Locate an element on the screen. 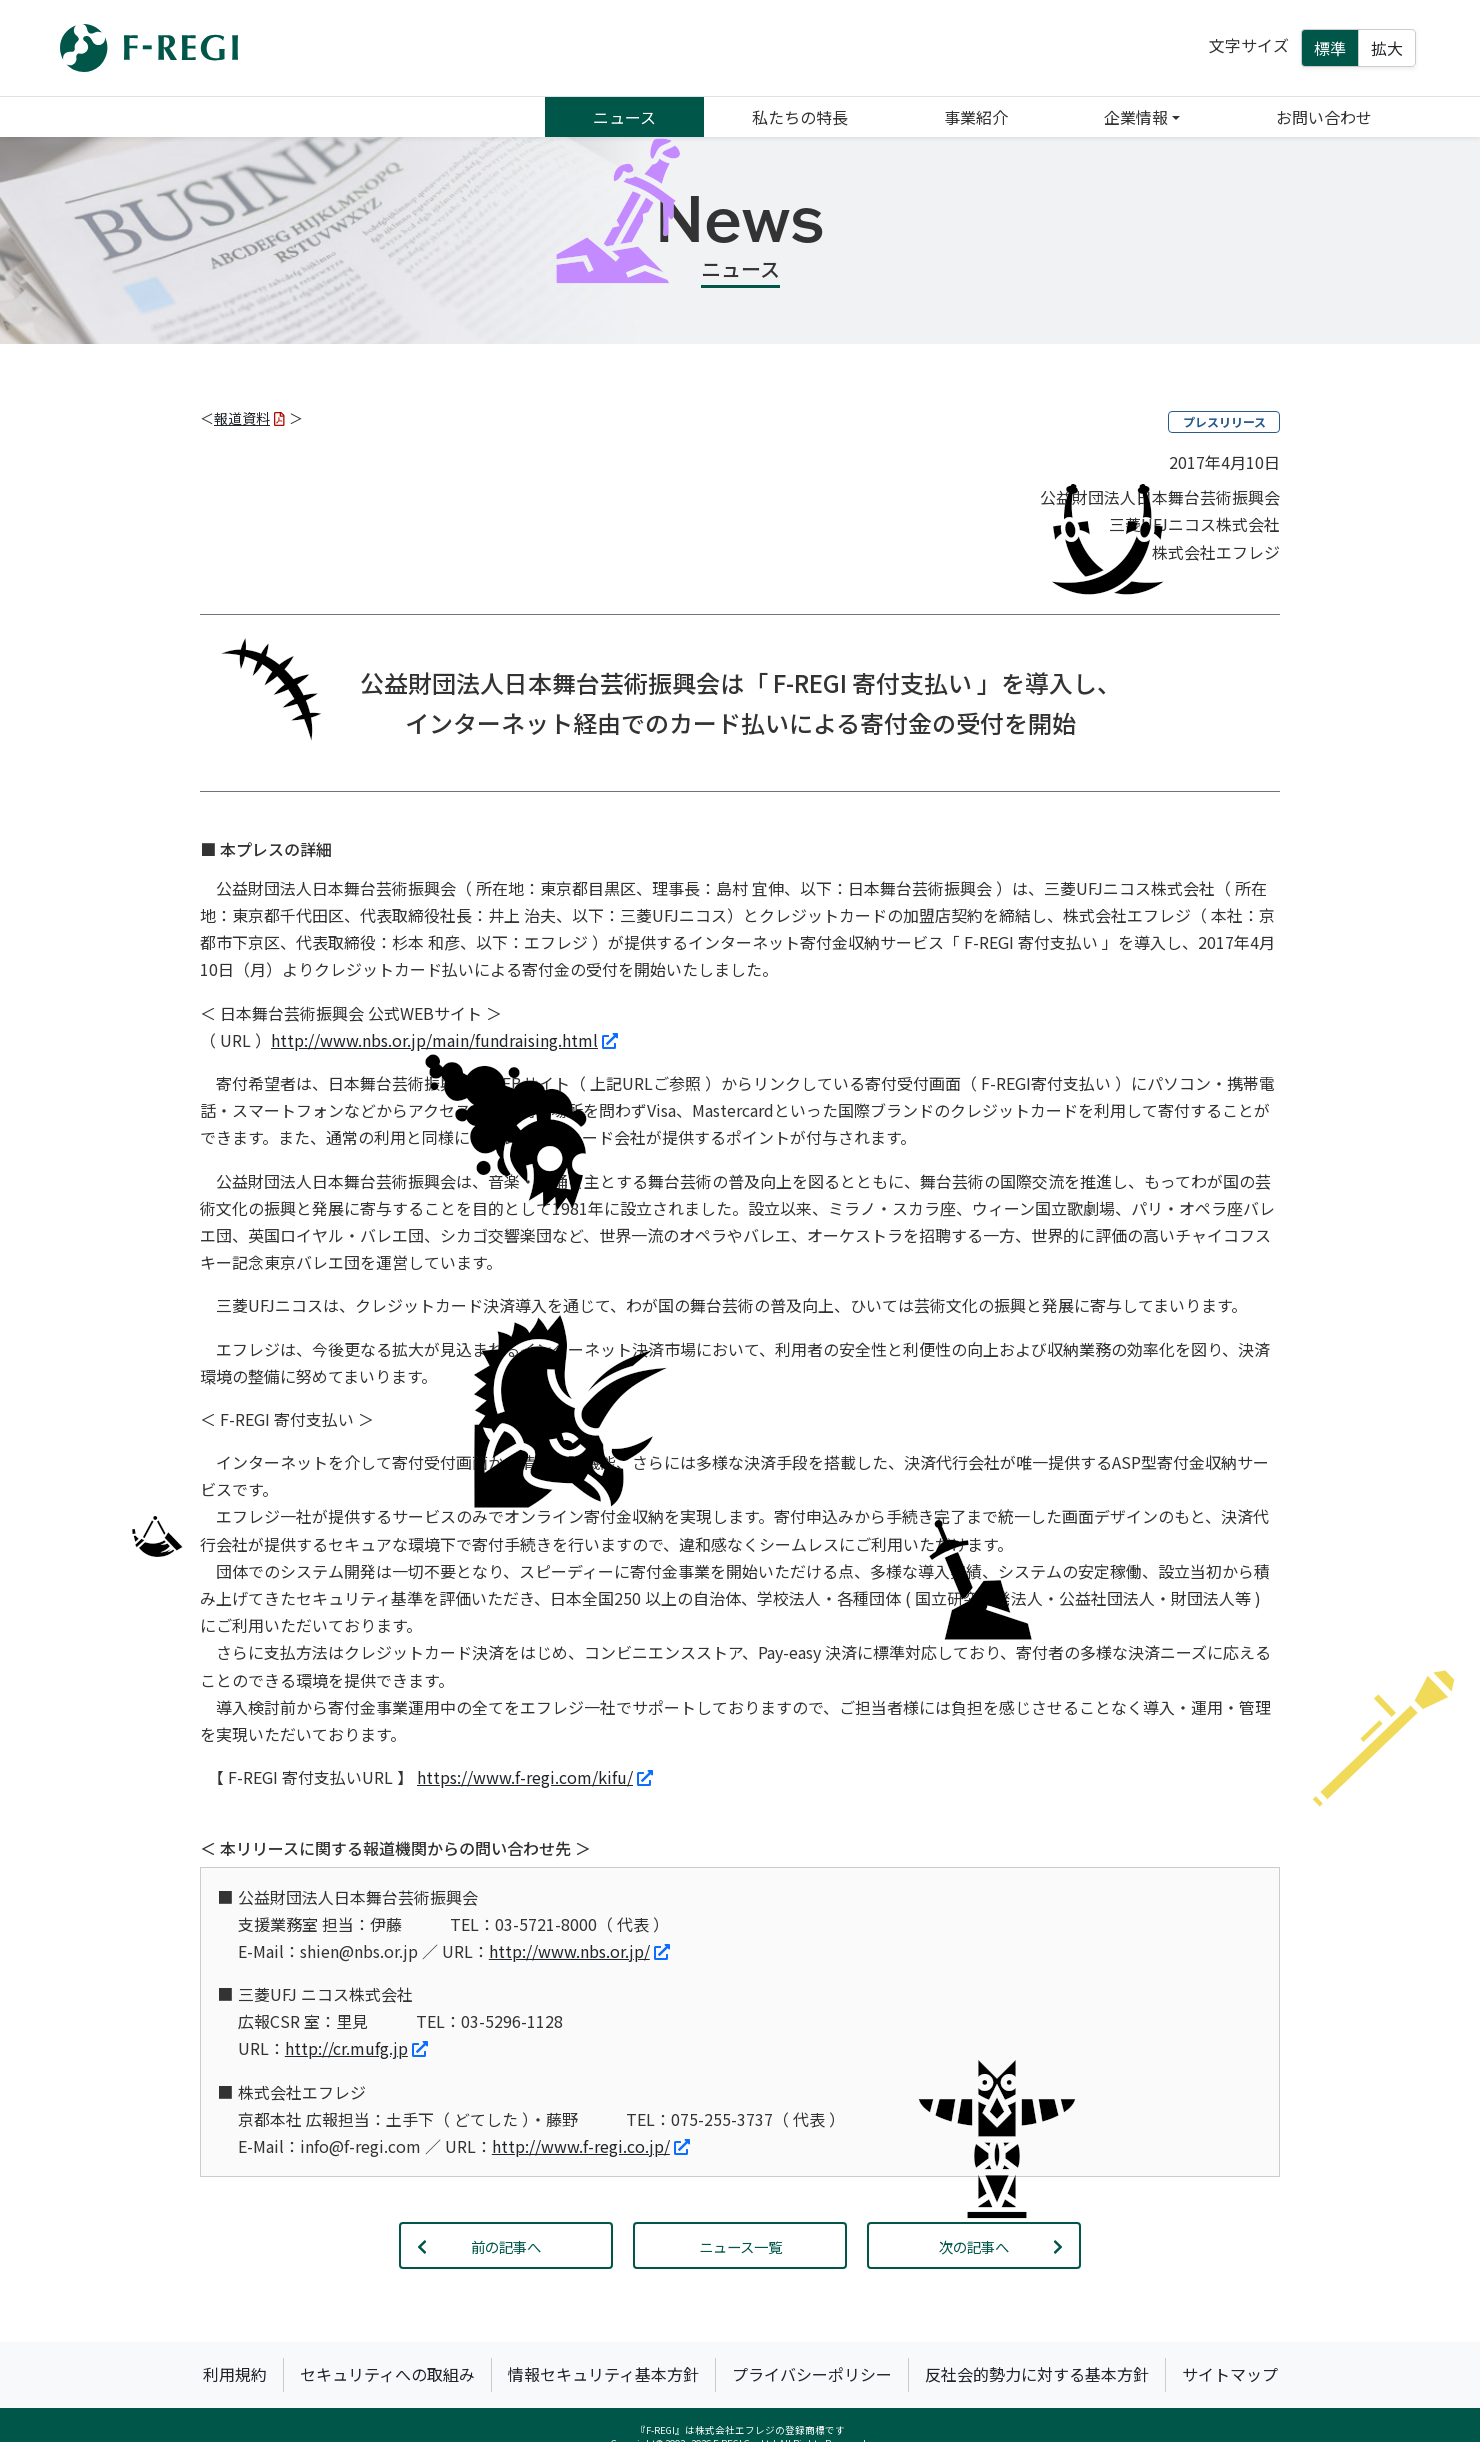  indicates damage or injury status in a game is located at coordinates (271, 690).